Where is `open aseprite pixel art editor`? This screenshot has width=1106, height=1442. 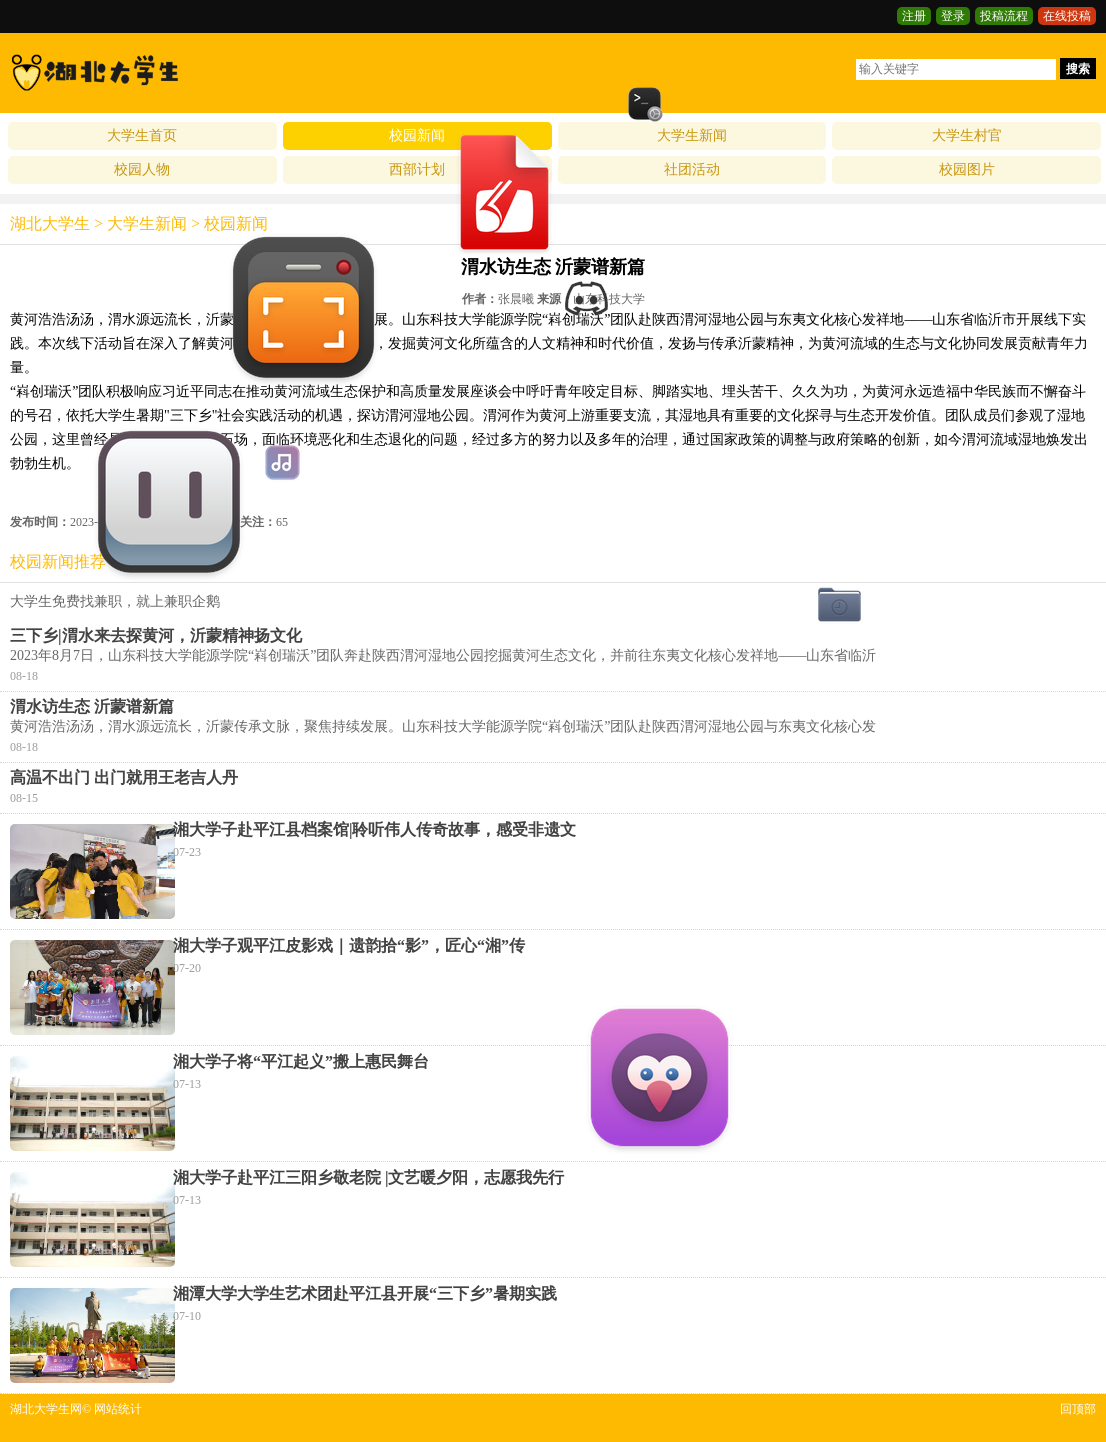
open aseprite pixel art editor is located at coordinates (169, 502).